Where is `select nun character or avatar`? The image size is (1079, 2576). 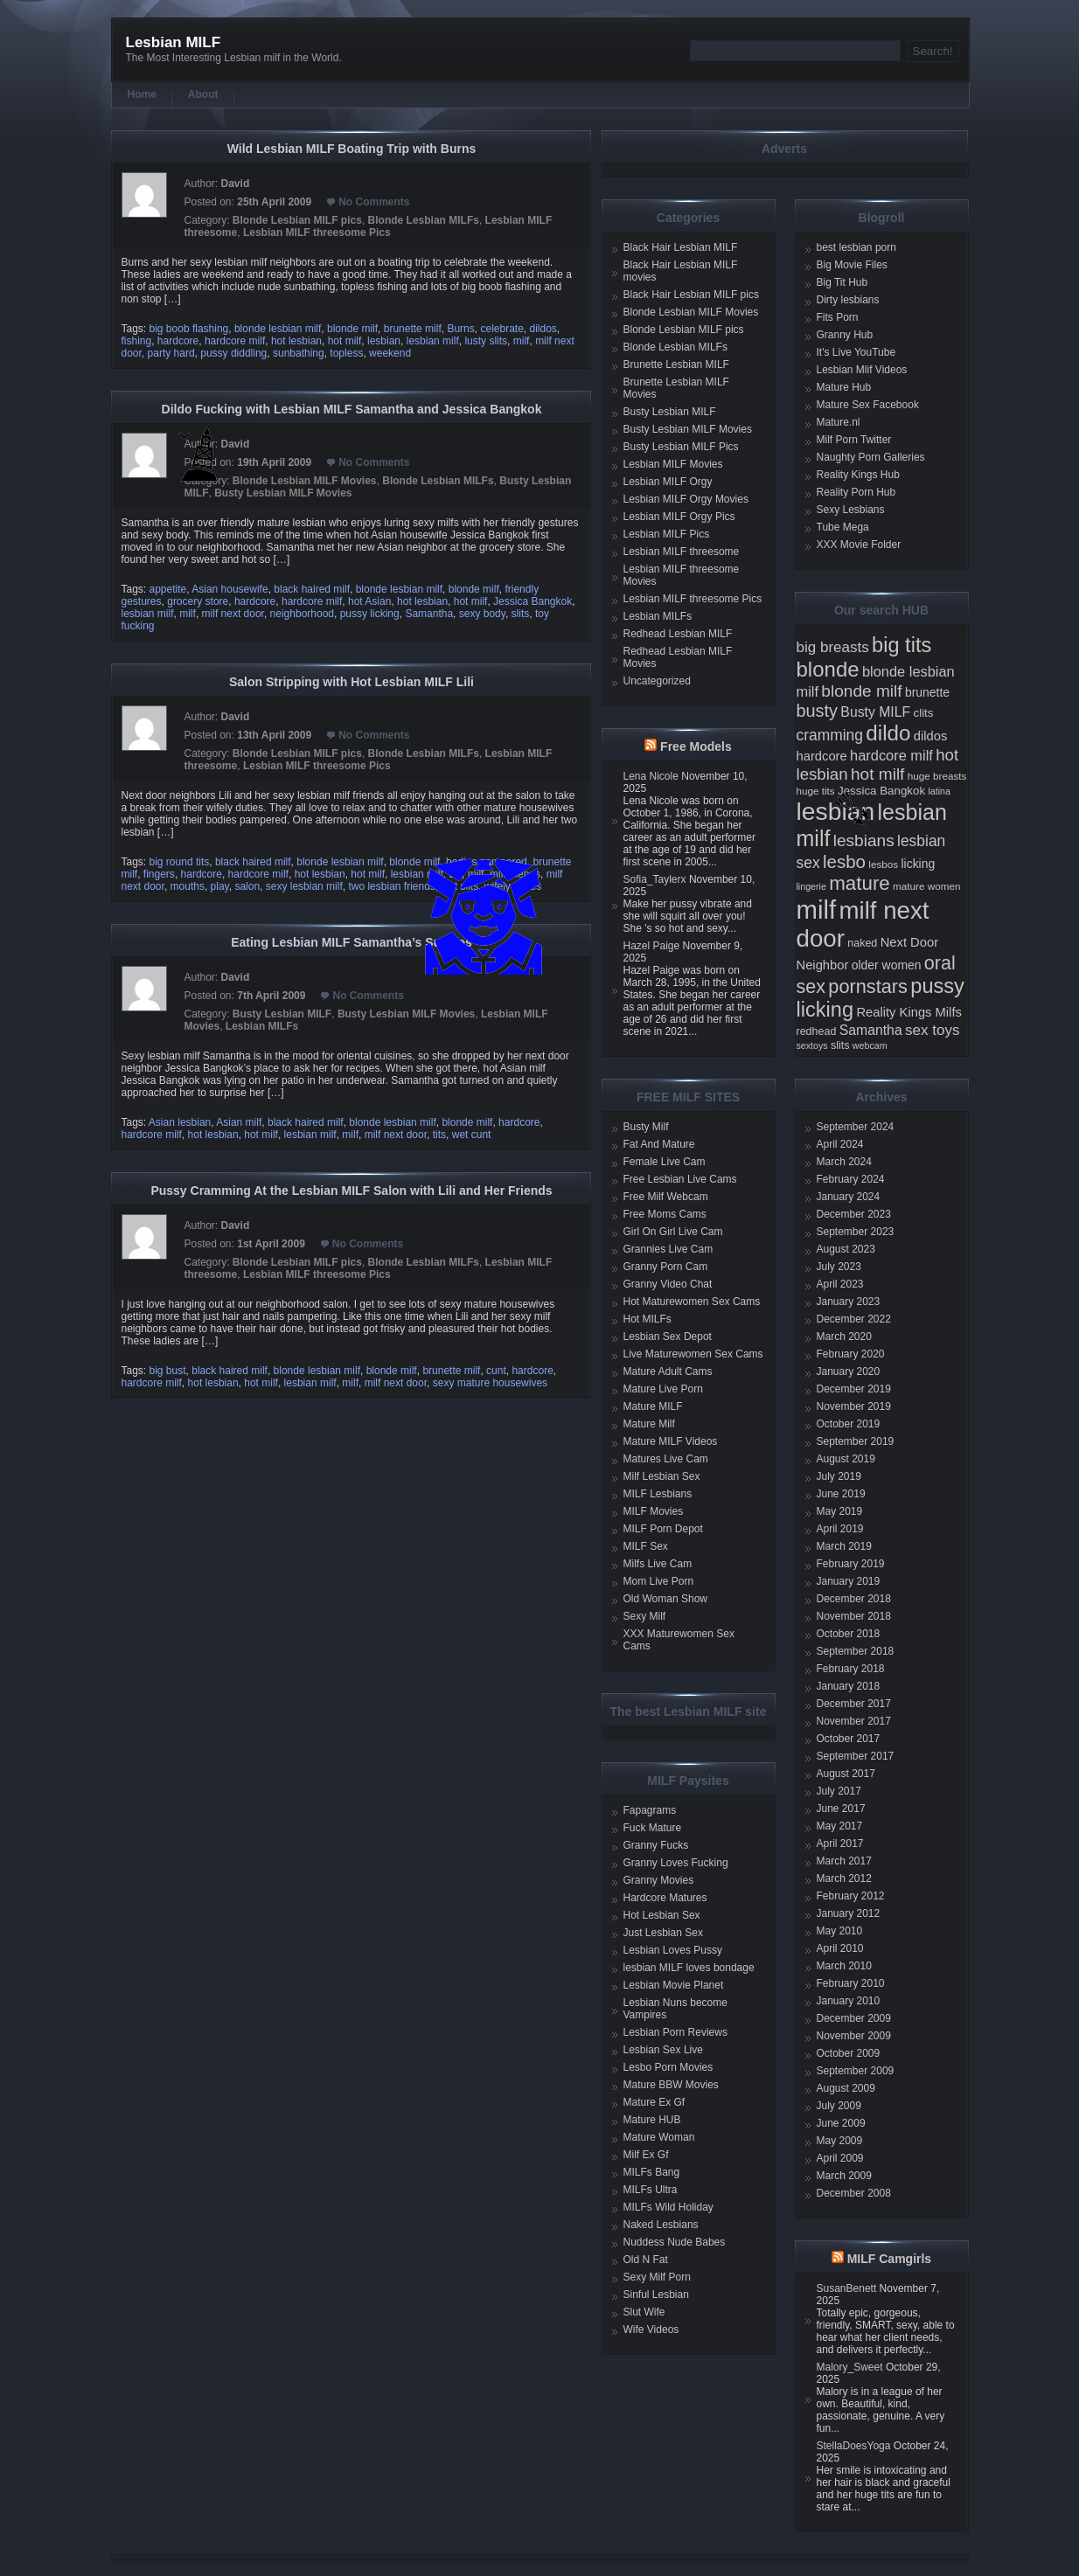
select nun character or avatar is located at coordinates (484, 916).